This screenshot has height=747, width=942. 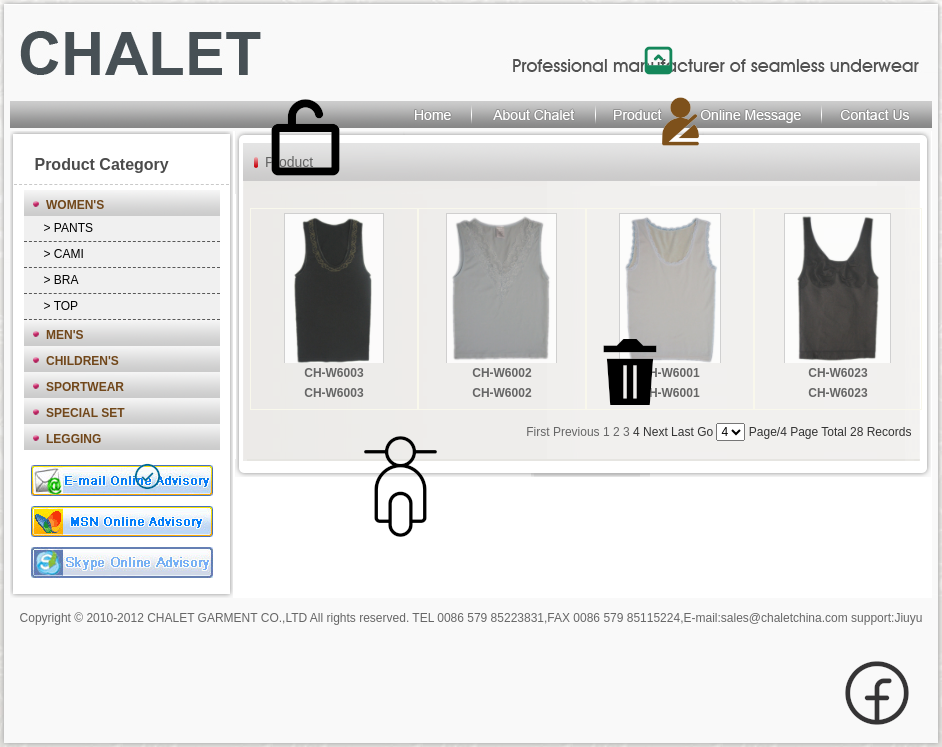 I want to click on link to Facebook profile or page, so click(x=877, y=693).